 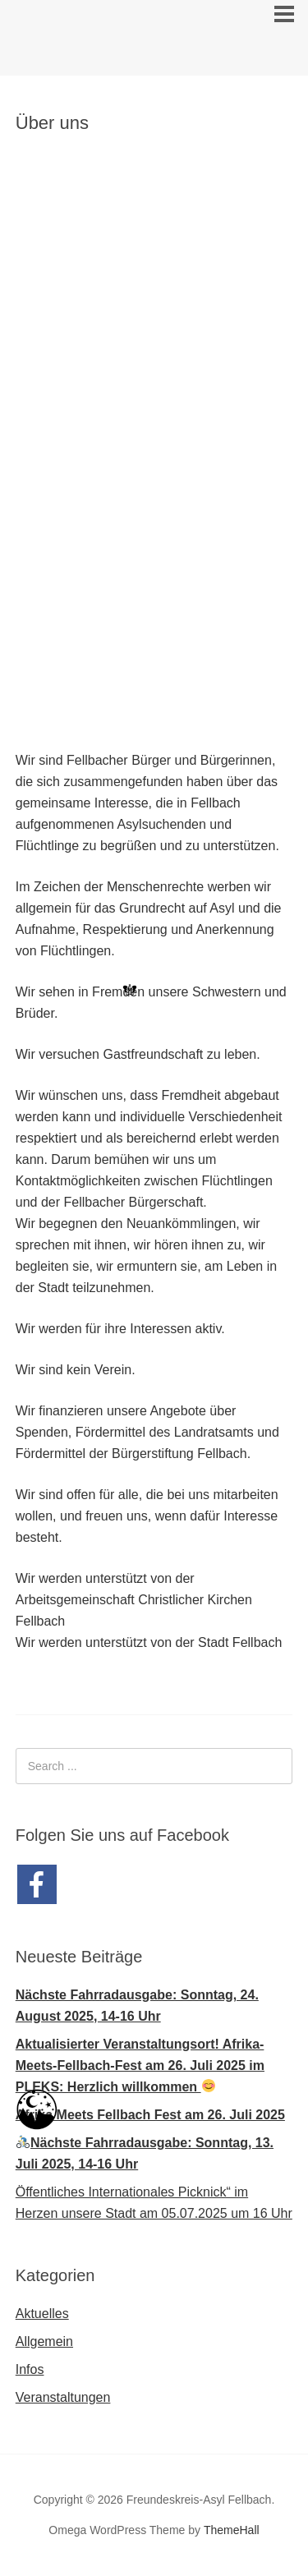 What do you see at coordinates (37, 2109) in the screenshot?
I see `toggle night mode or dark theme` at bounding box center [37, 2109].